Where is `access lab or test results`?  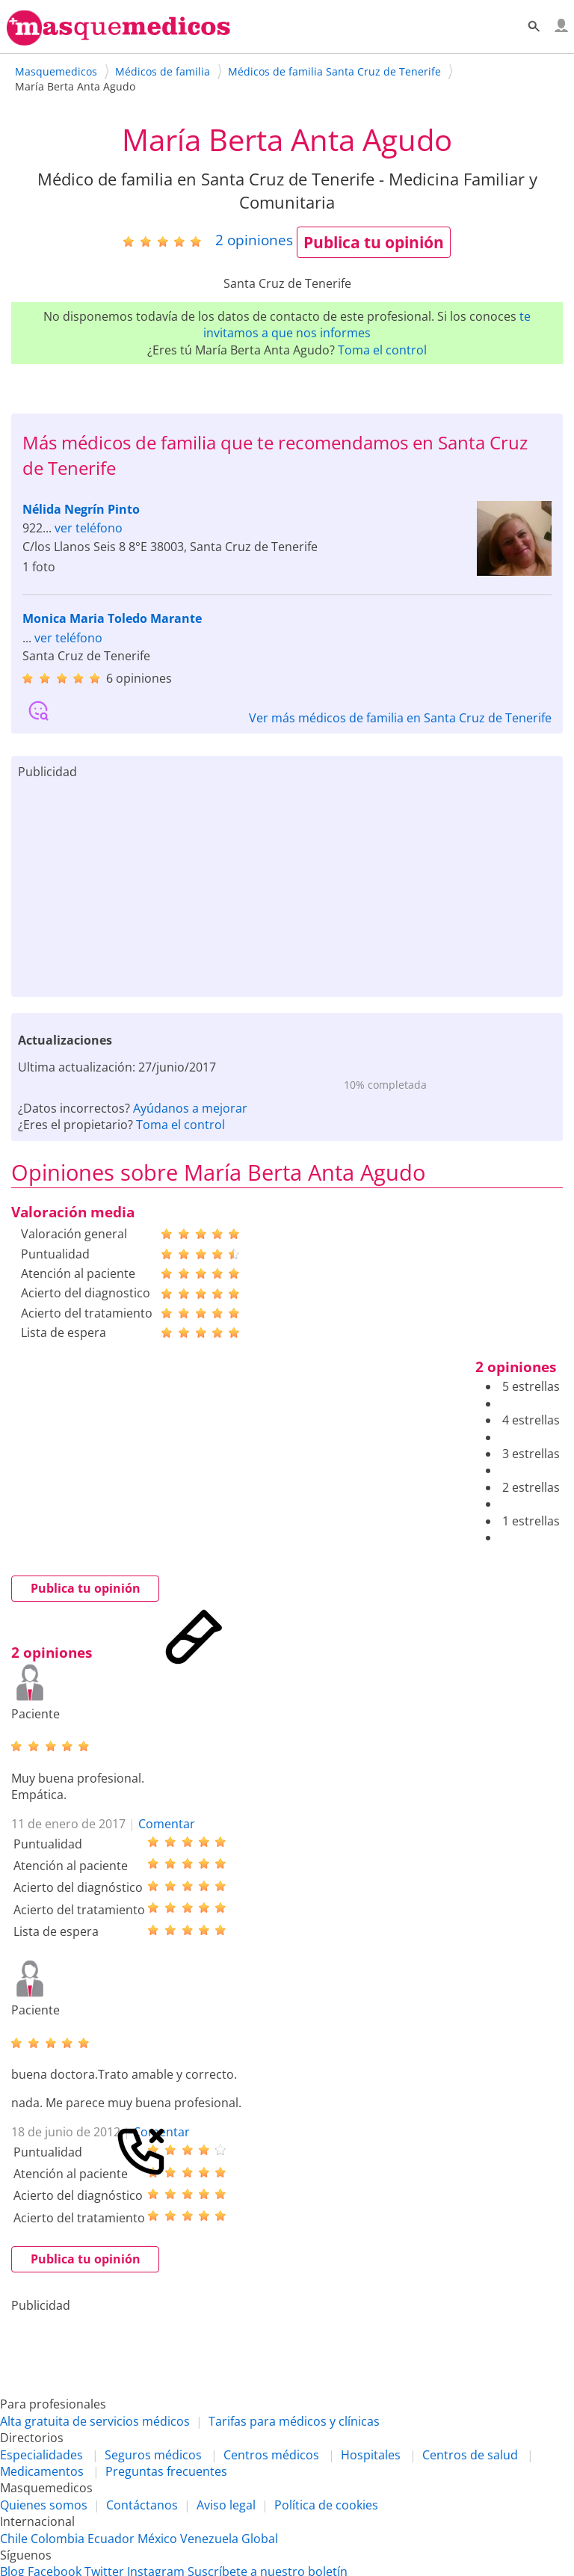 access lab or test results is located at coordinates (193, 1637).